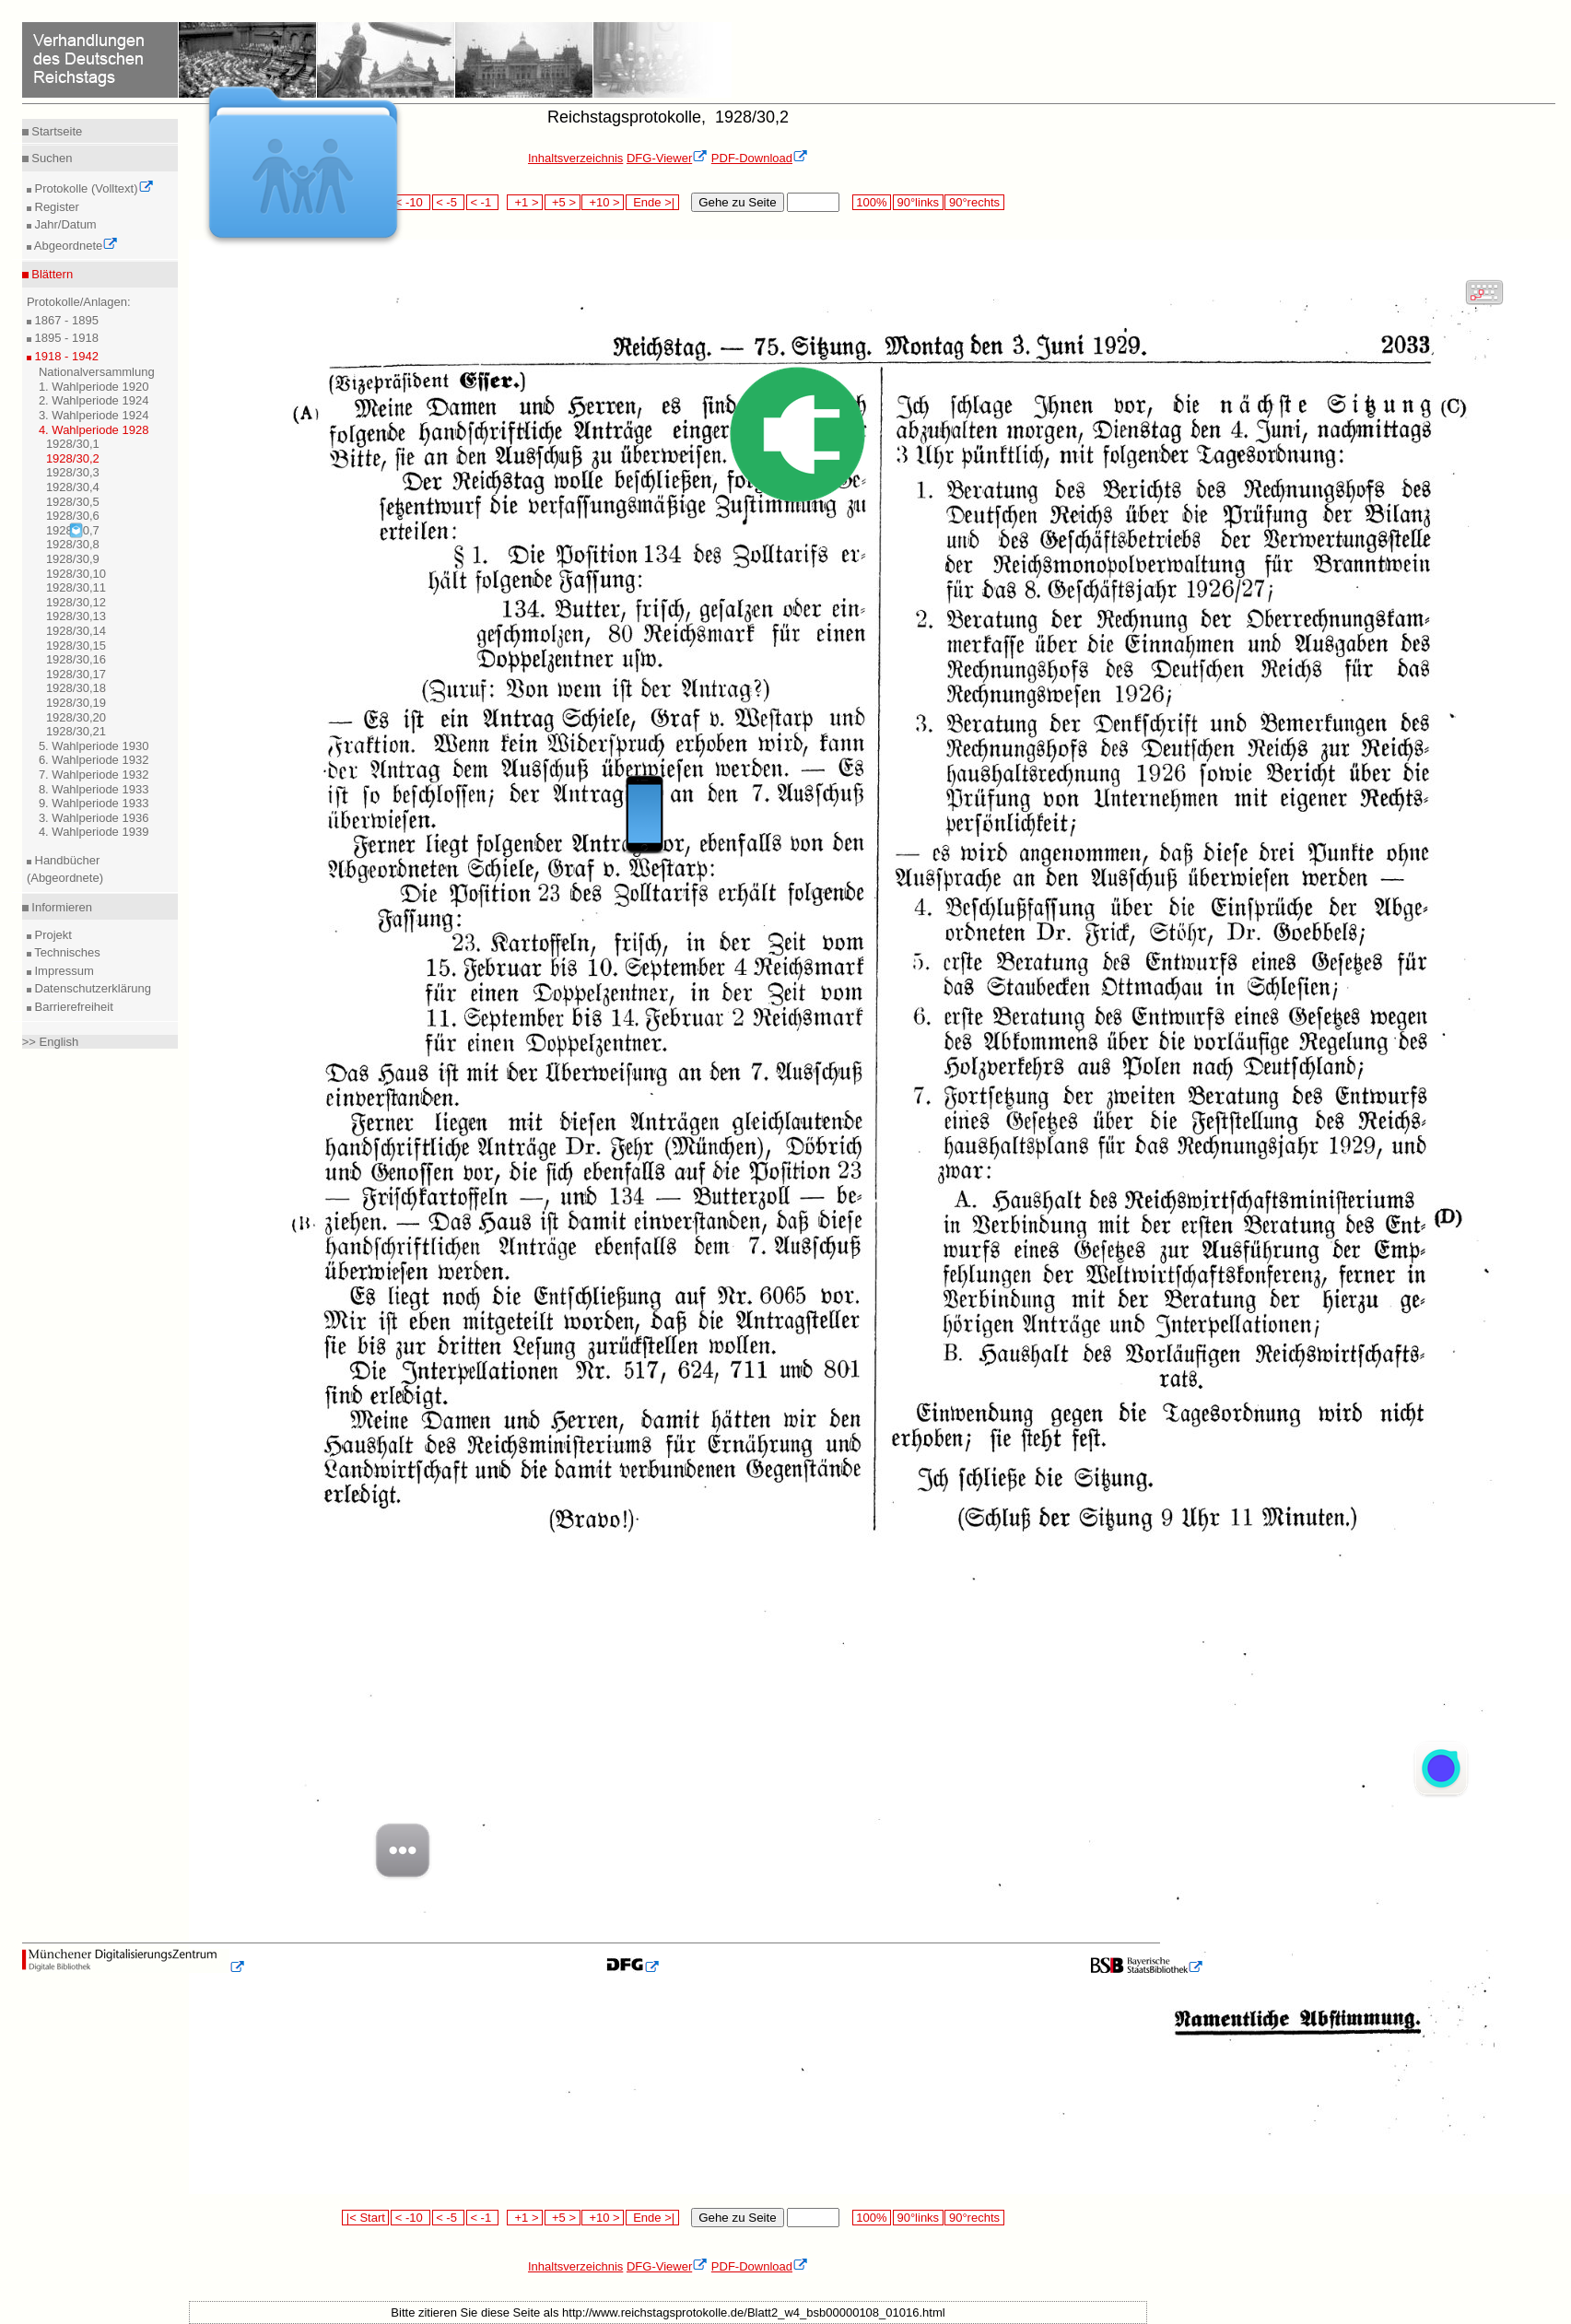 Image resolution: width=1571 pixels, height=2324 pixels. Describe the element at coordinates (1484, 292) in the screenshot. I see `configure keyboard shortcuts` at that location.